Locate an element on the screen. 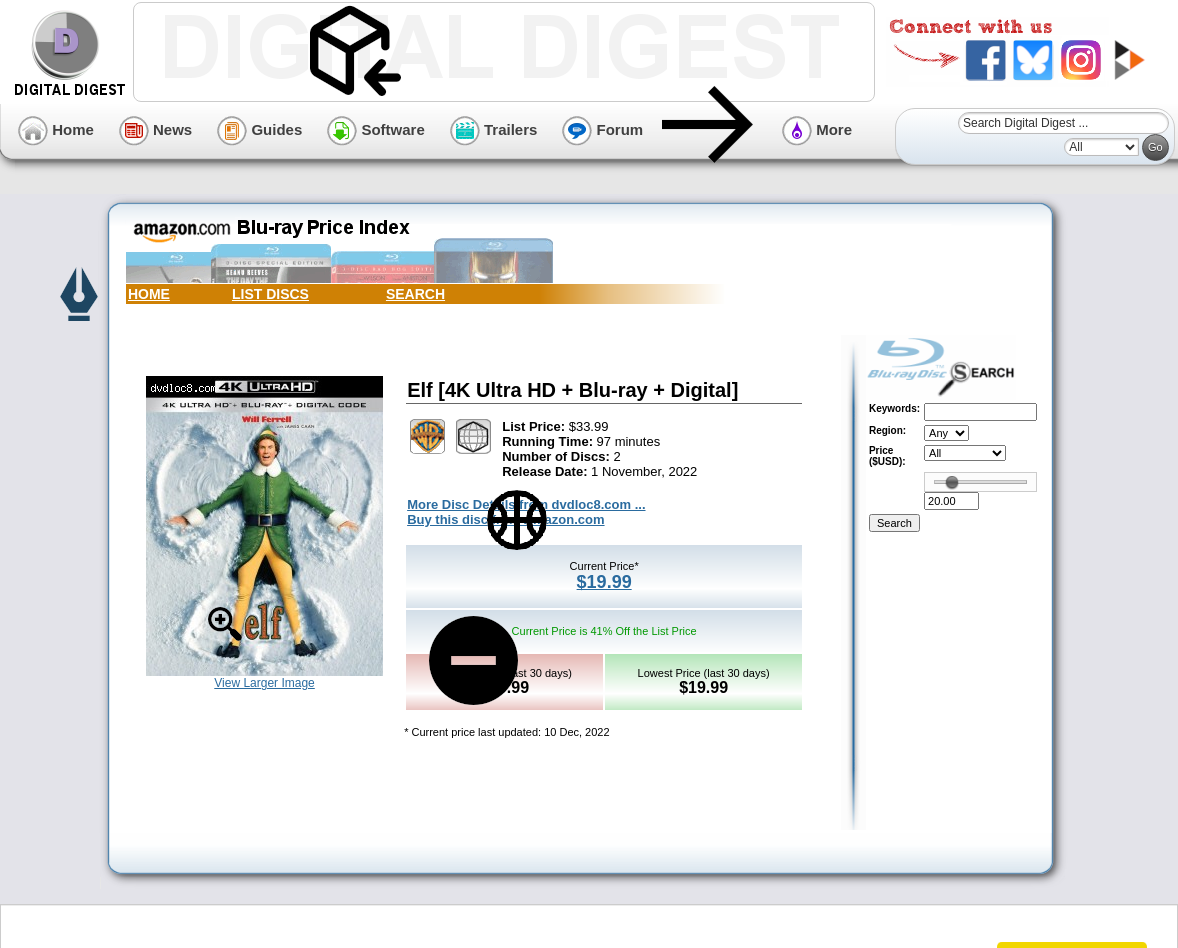  zoom in on content is located at coordinates (225, 624).